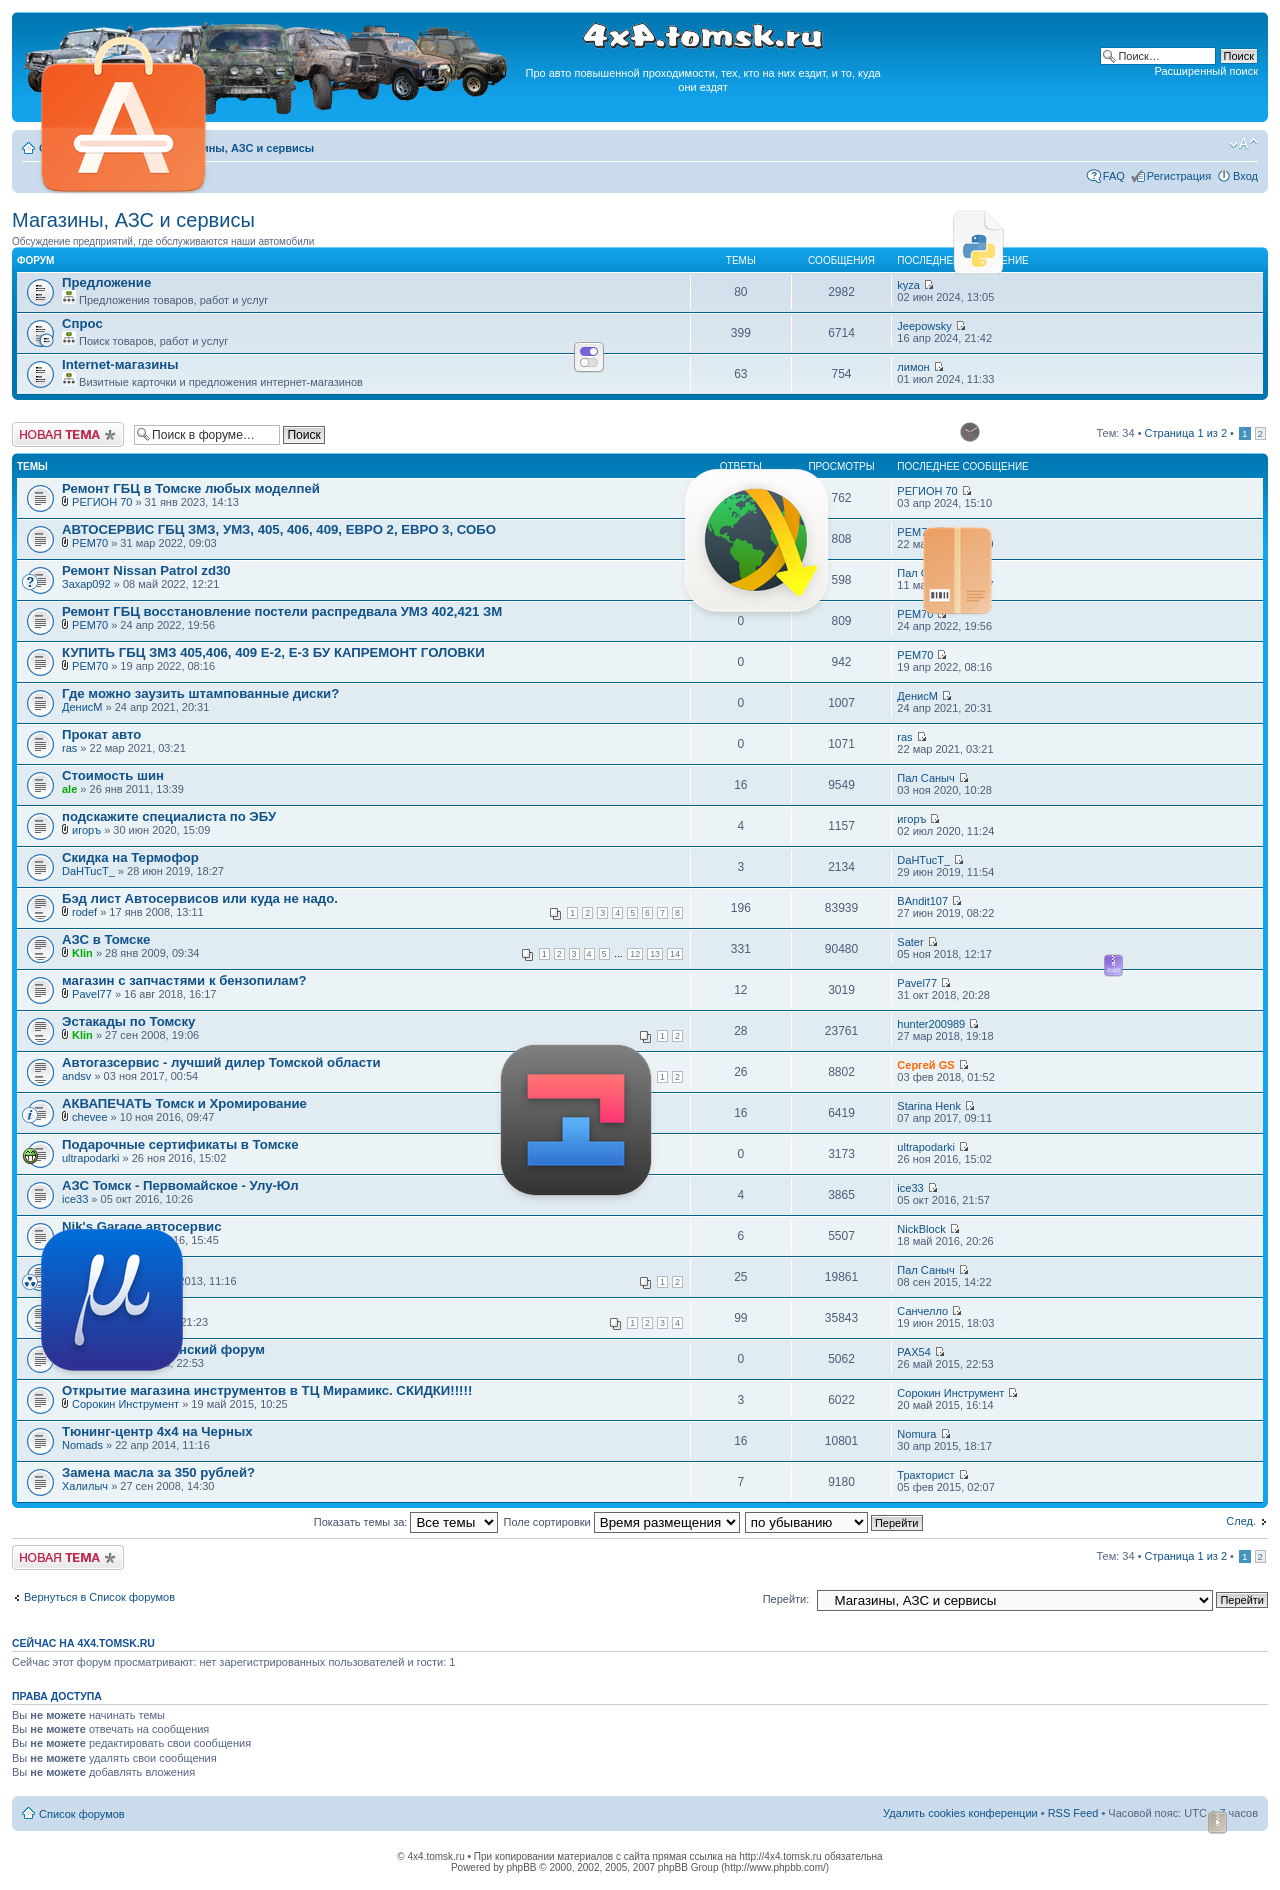  What do you see at coordinates (1113, 965) in the screenshot?
I see `a compressed RAR archive file` at bounding box center [1113, 965].